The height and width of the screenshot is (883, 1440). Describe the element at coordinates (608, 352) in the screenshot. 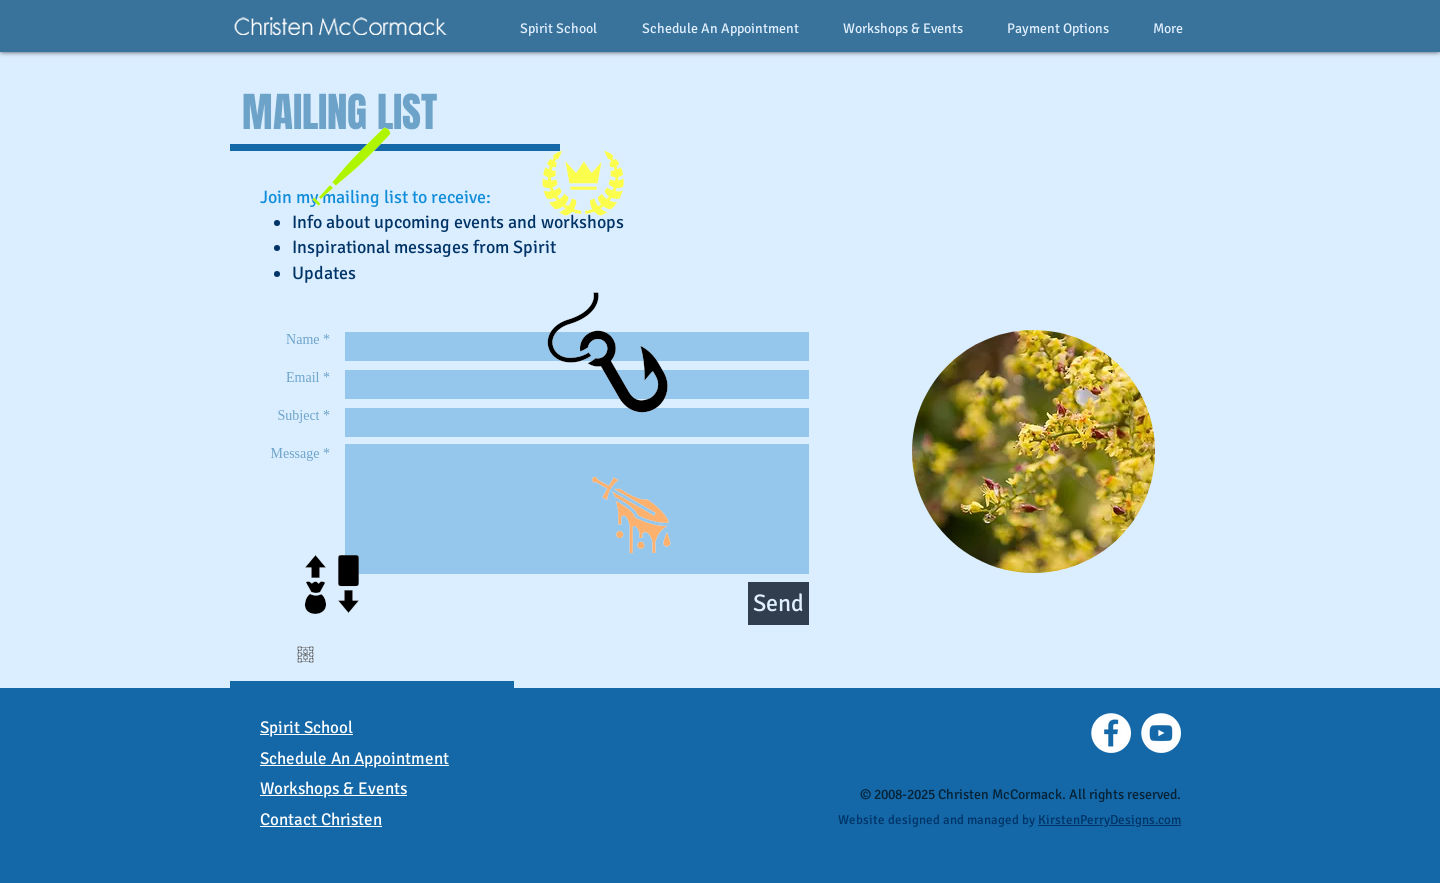

I see `access fishing mini-game or activity` at that location.